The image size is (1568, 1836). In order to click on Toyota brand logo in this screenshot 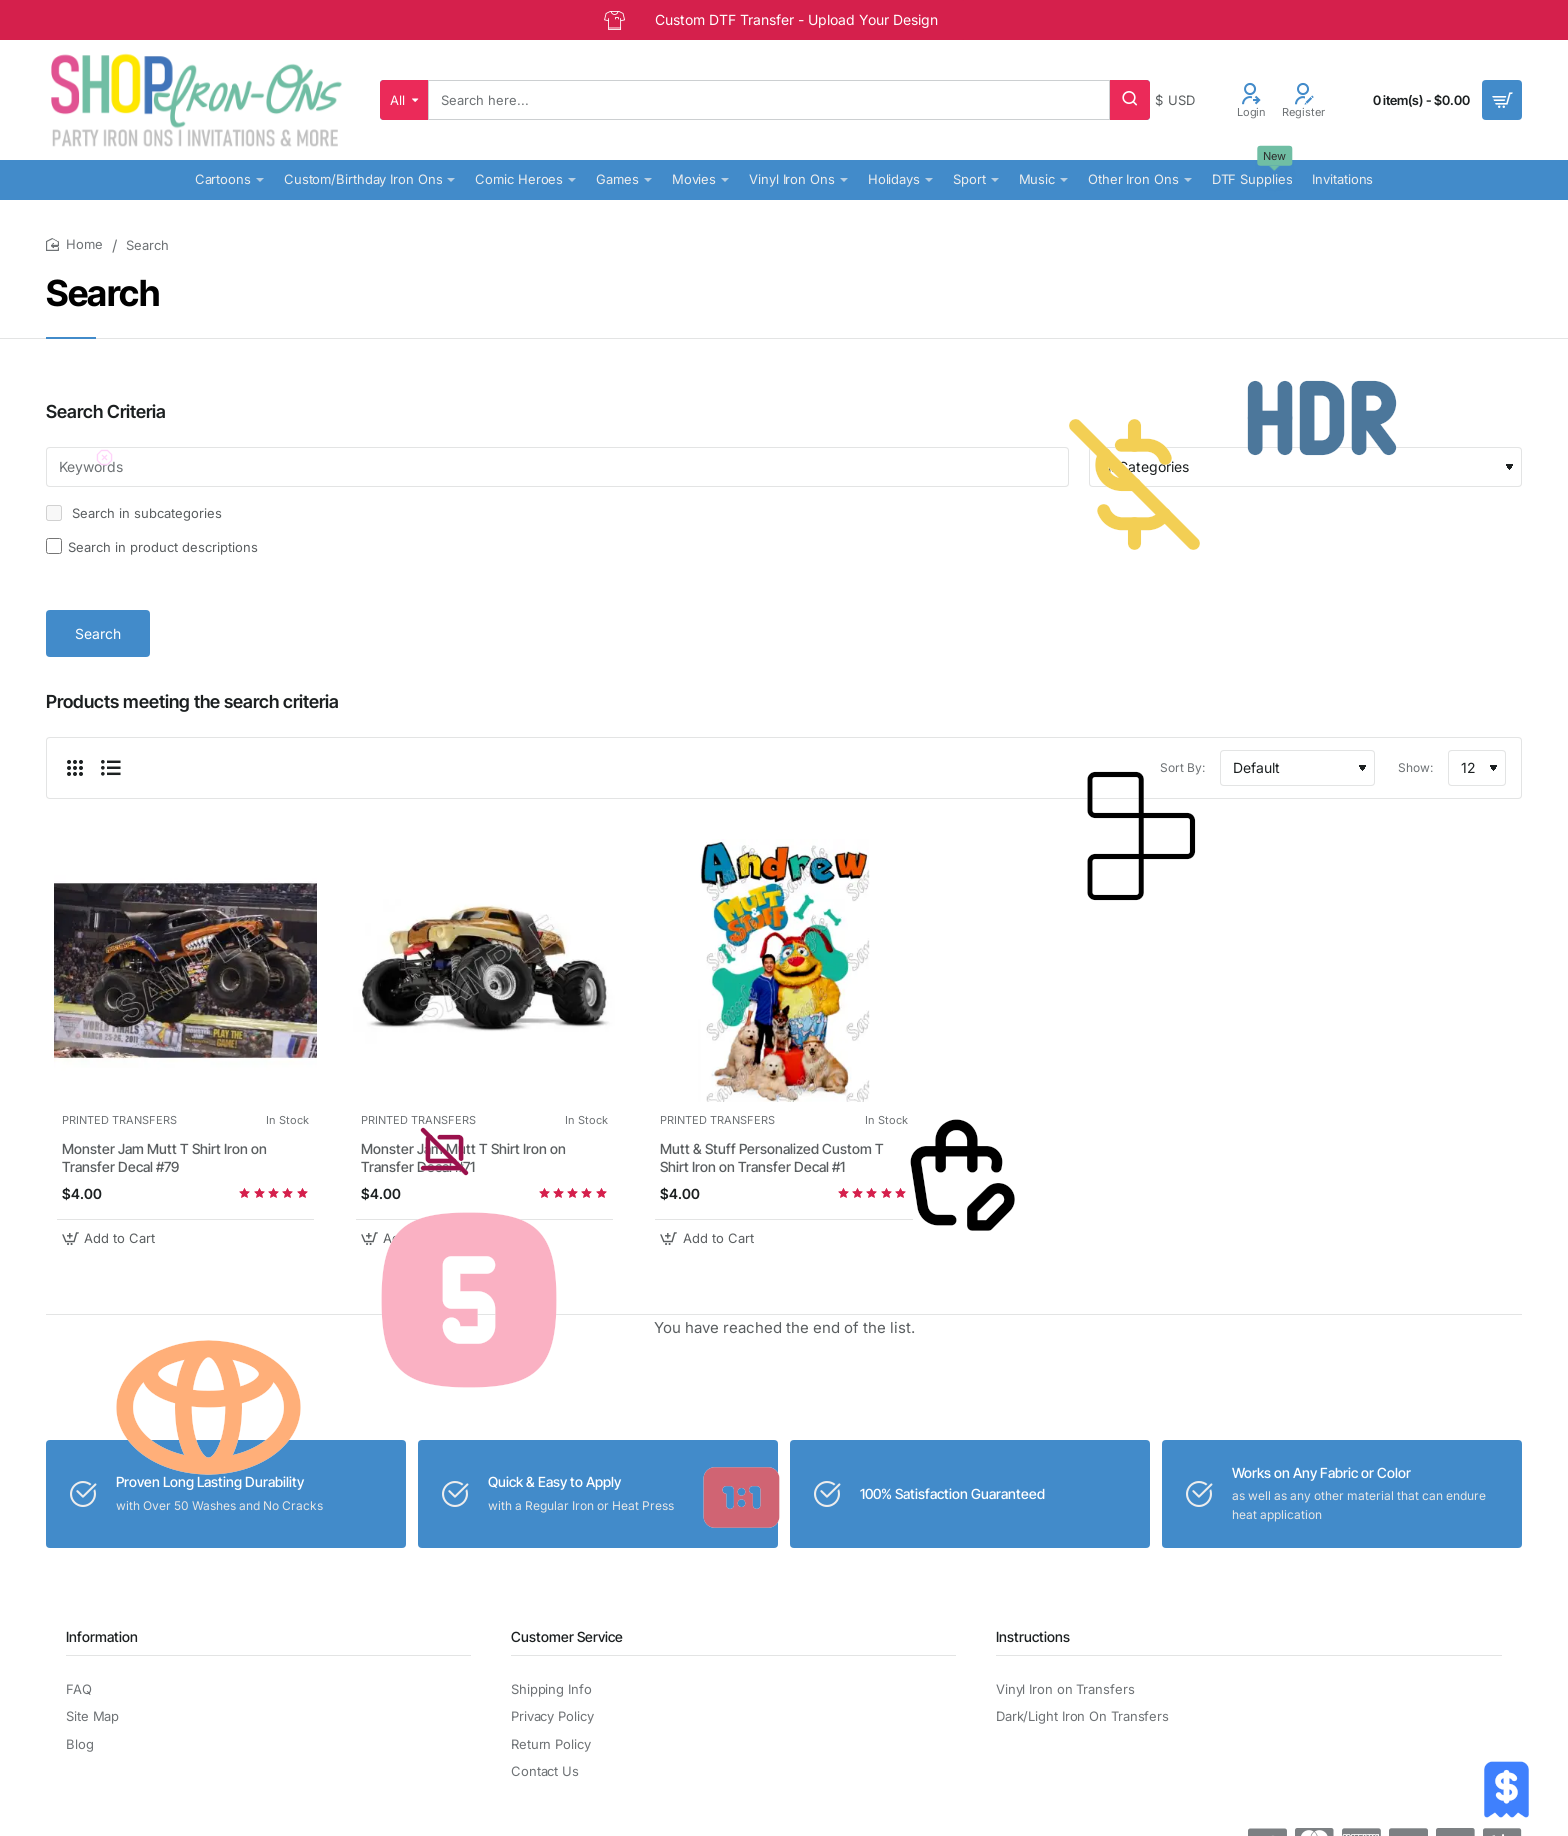, I will do `click(208, 1407)`.